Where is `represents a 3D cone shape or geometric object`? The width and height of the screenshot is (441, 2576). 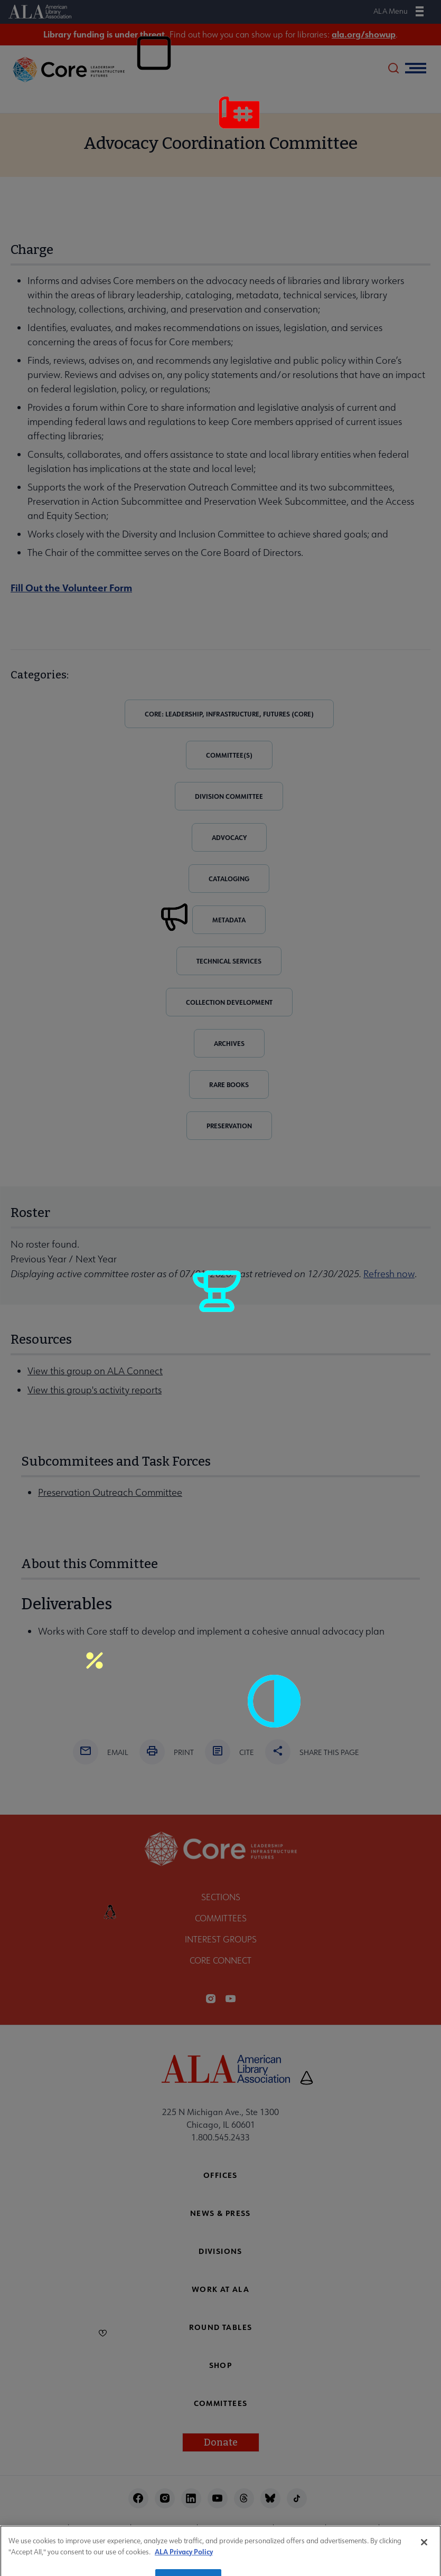
represents a 3D cone shape or geometric object is located at coordinates (306, 2078).